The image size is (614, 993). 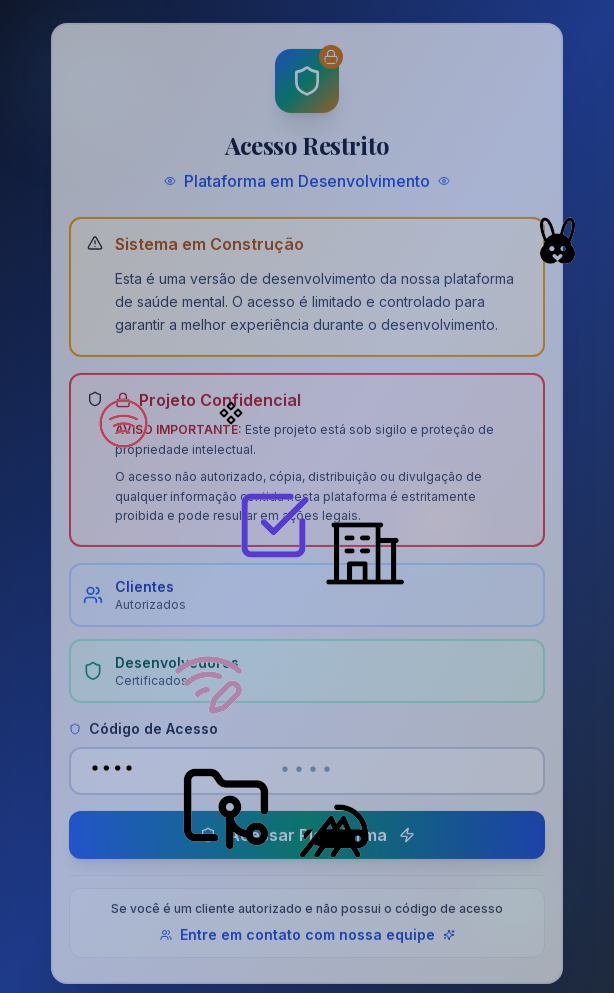 I want to click on open Spotify, so click(x=123, y=423).